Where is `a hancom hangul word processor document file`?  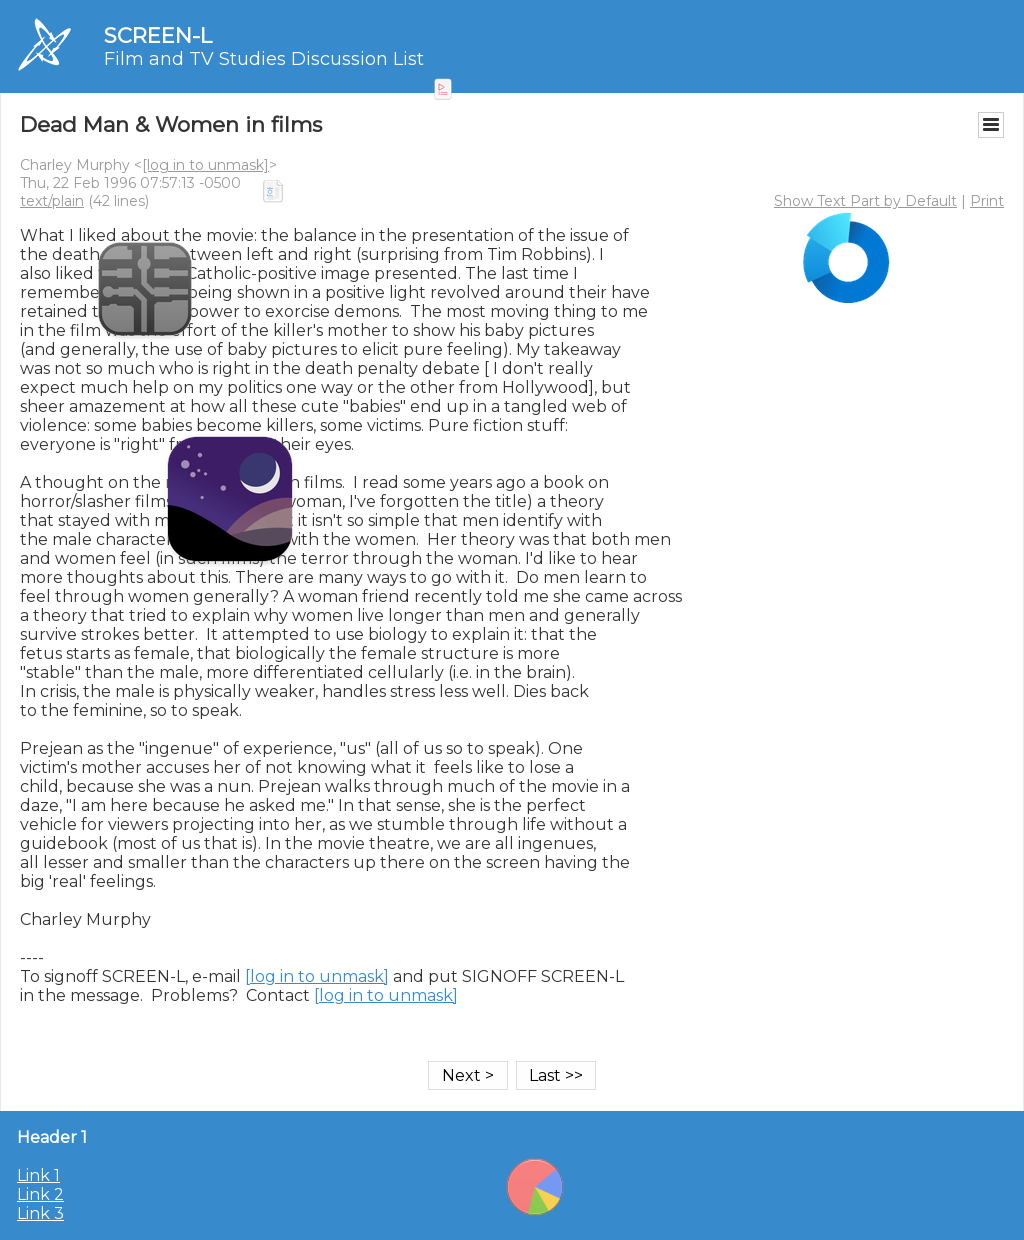 a hancom hangul word processor document file is located at coordinates (273, 191).